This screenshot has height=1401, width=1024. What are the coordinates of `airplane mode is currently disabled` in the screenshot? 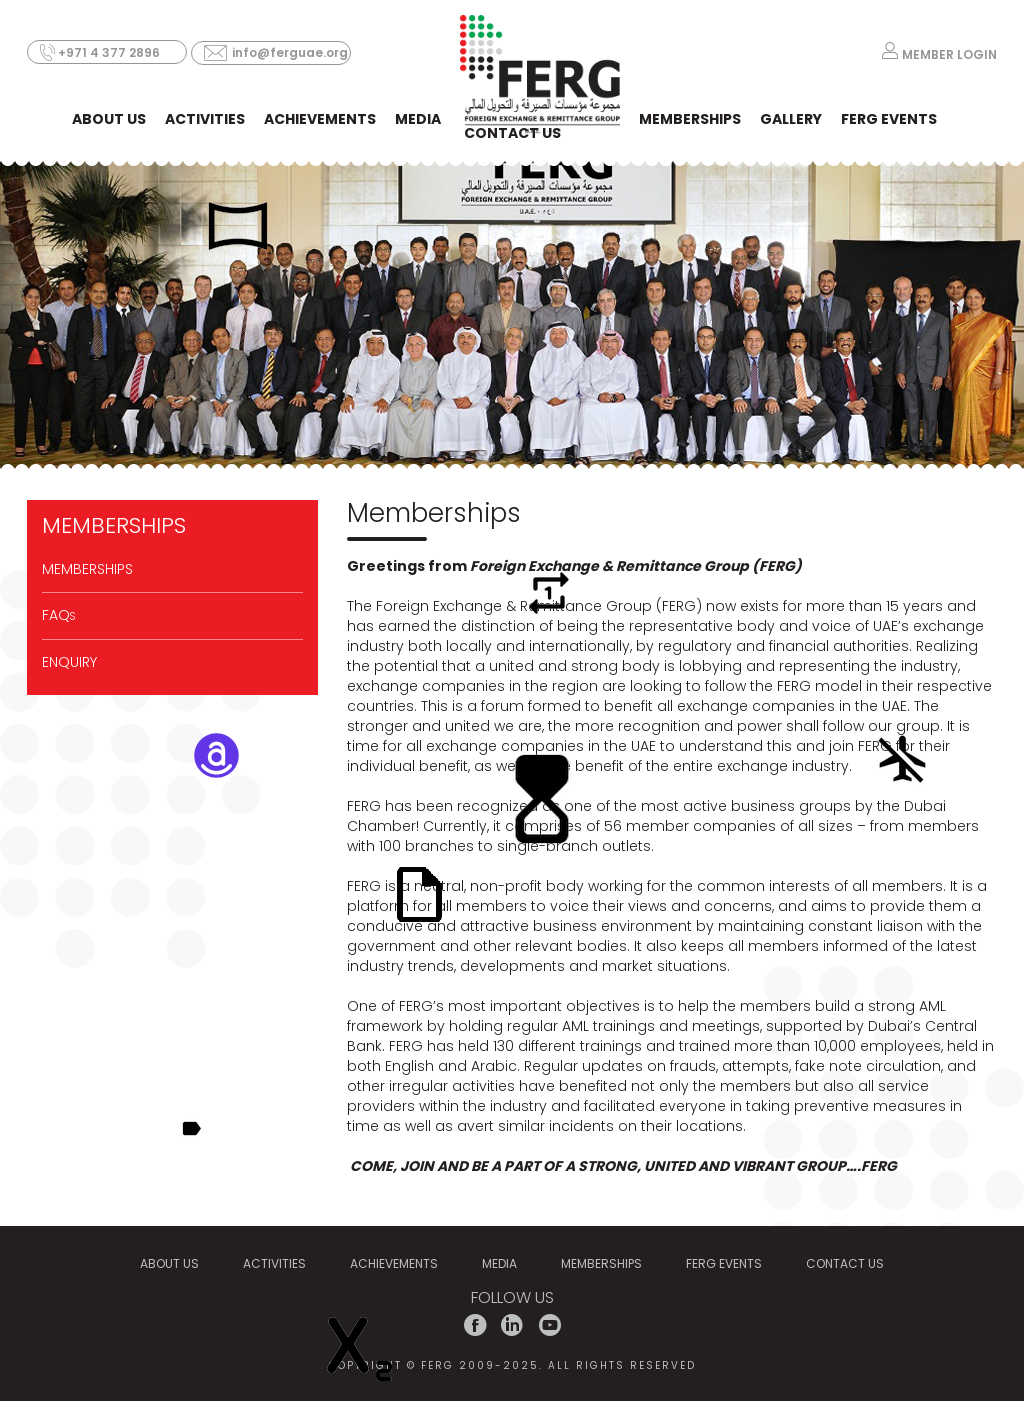 It's located at (902, 758).